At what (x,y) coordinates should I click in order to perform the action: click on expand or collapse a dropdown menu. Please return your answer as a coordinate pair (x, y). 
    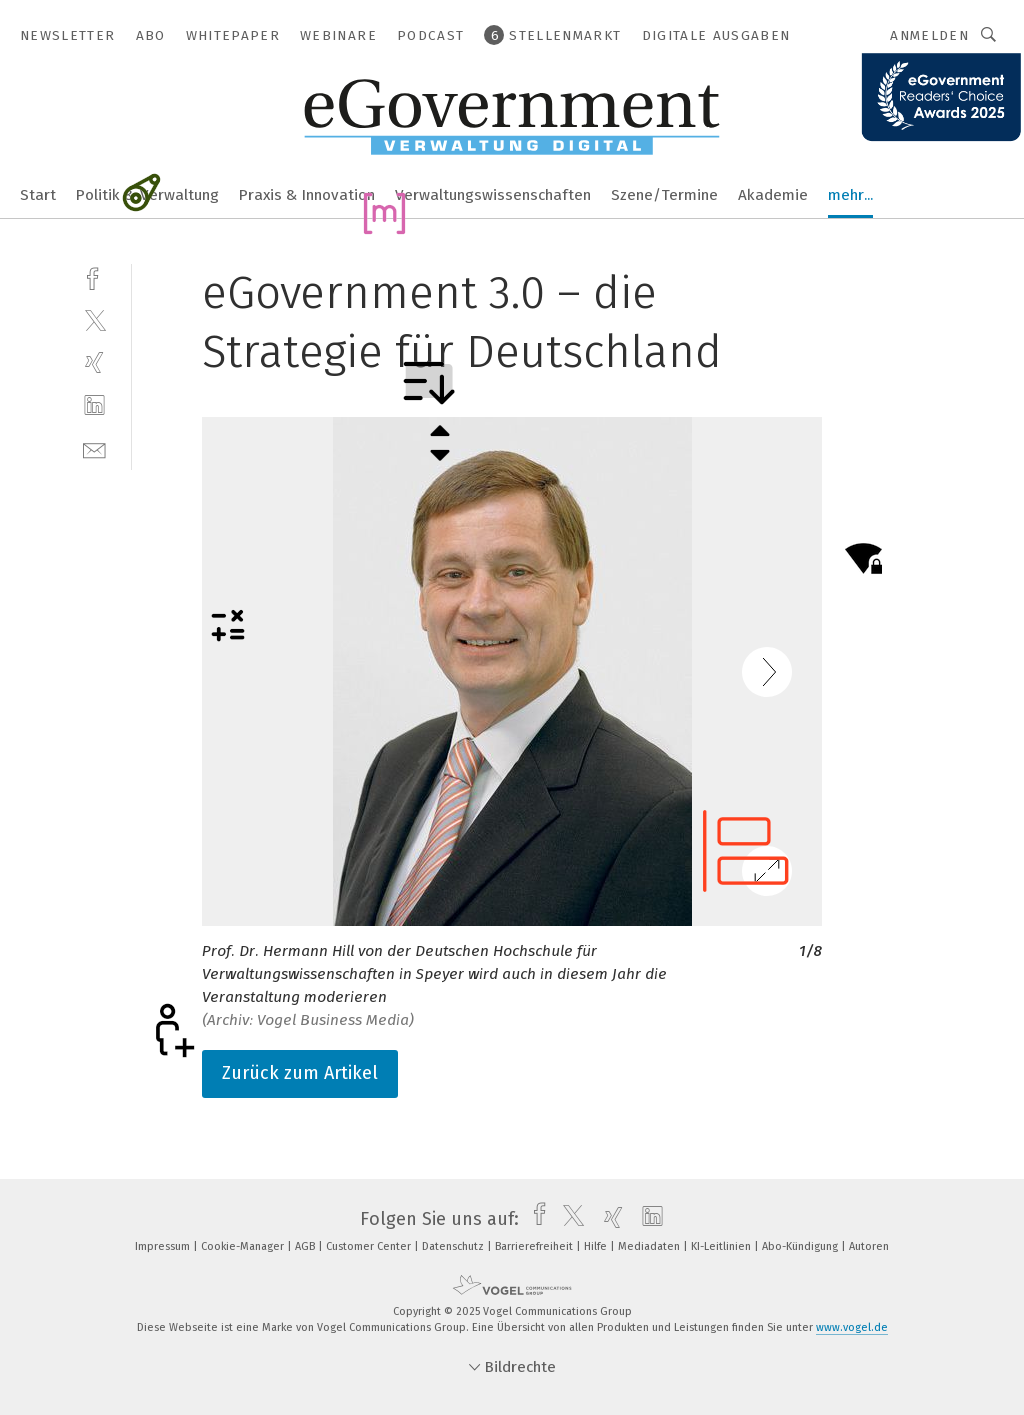
    Looking at the image, I should click on (440, 443).